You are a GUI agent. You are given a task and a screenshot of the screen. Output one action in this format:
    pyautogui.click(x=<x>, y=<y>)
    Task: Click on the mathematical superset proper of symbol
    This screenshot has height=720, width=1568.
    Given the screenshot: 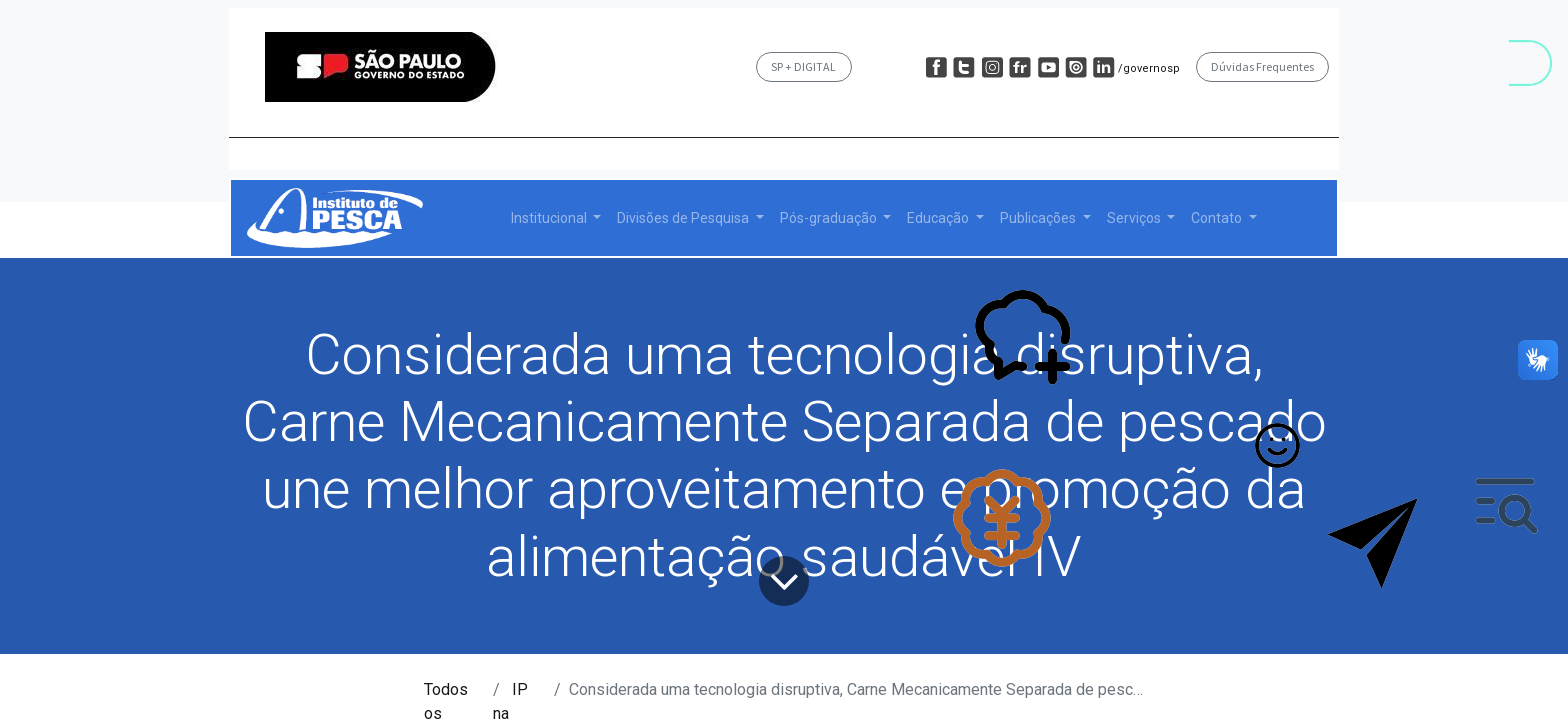 What is the action you would take?
    pyautogui.click(x=1527, y=63)
    